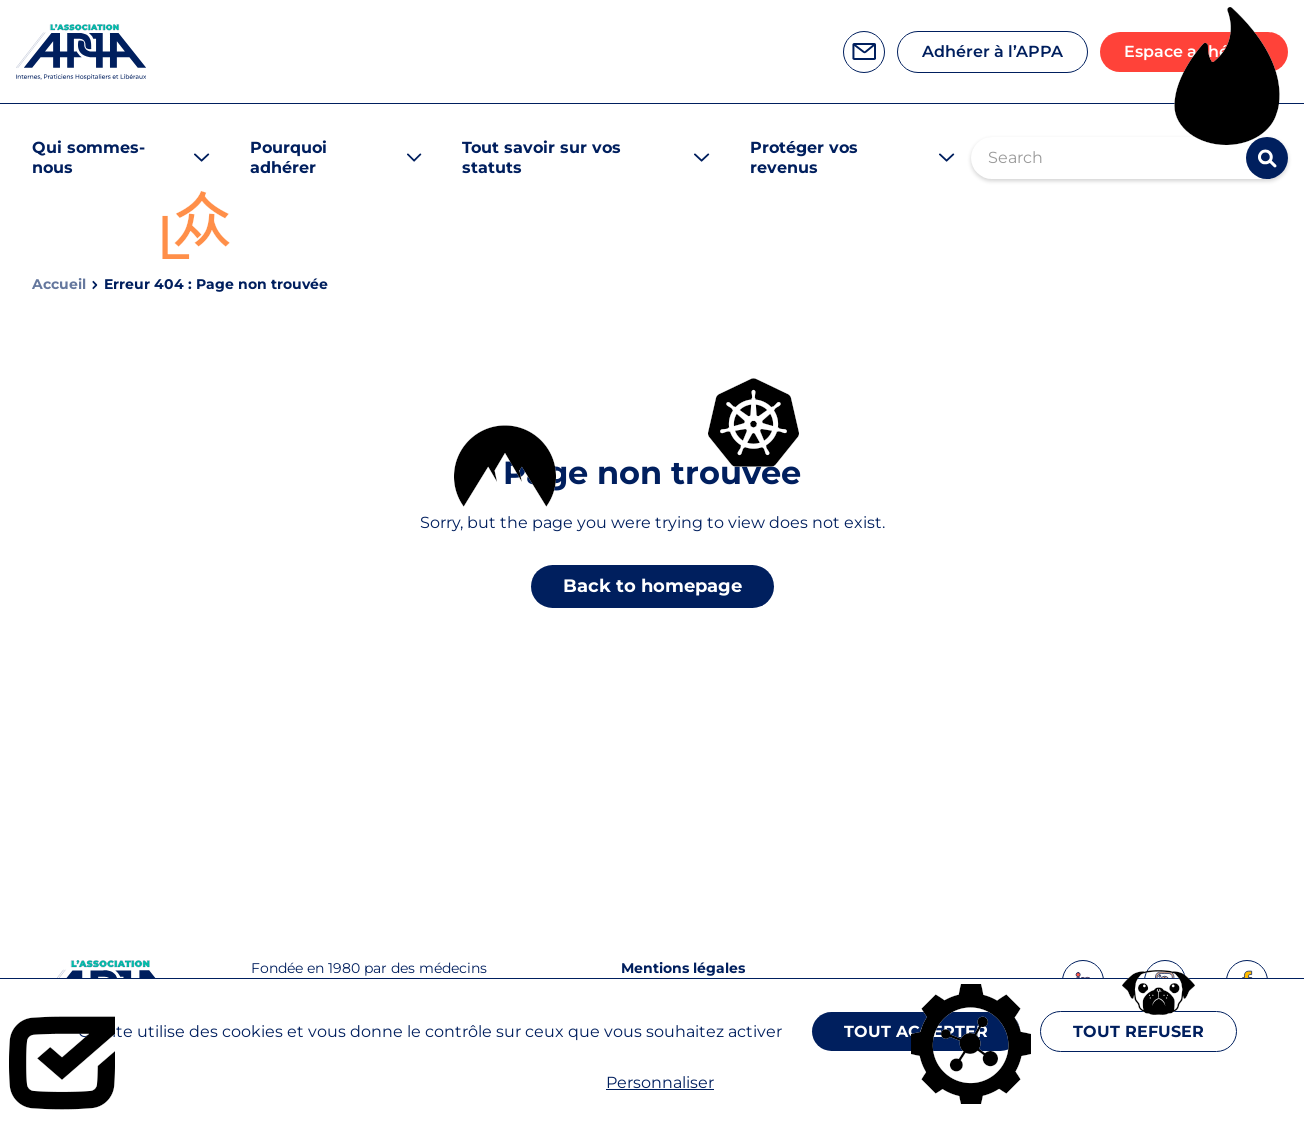 The height and width of the screenshot is (1129, 1304). What do you see at coordinates (505, 466) in the screenshot?
I see `open the NordVPN app` at bounding box center [505, 466].